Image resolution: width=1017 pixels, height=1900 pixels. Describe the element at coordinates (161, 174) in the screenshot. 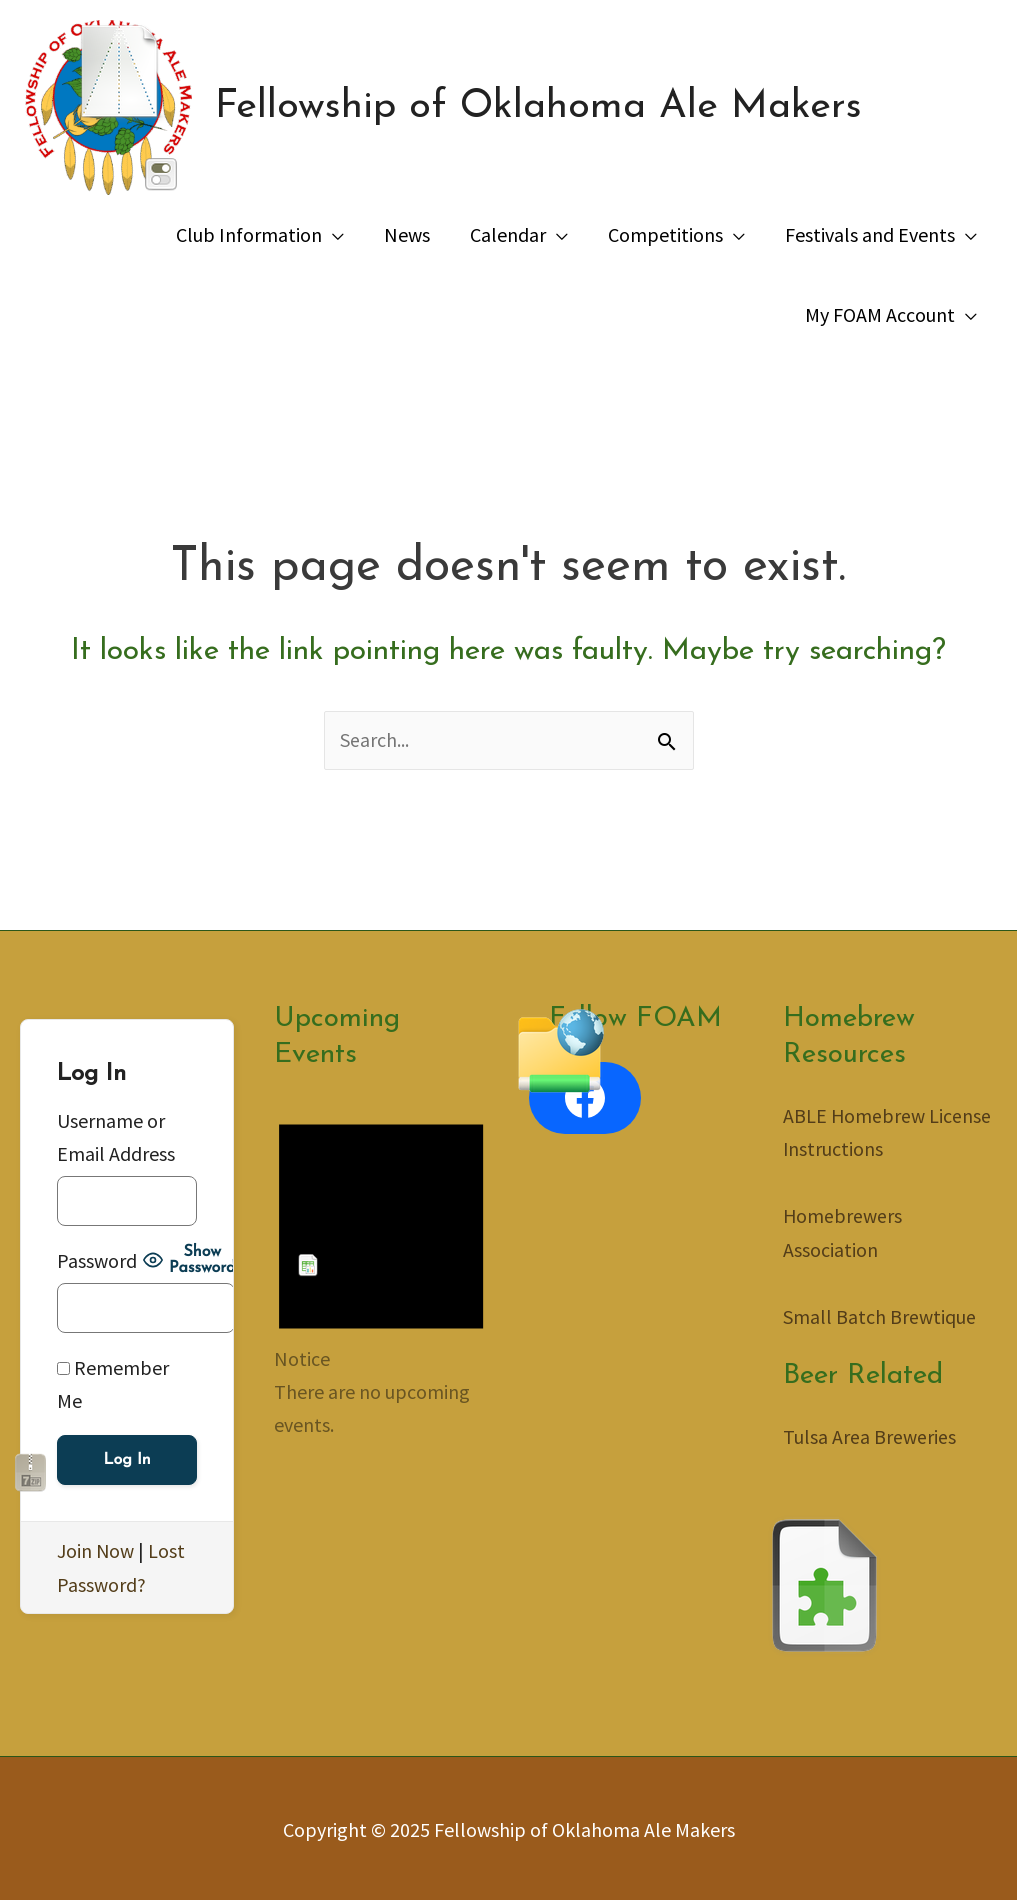

I see `open system tweaks or settings customization` at that location.